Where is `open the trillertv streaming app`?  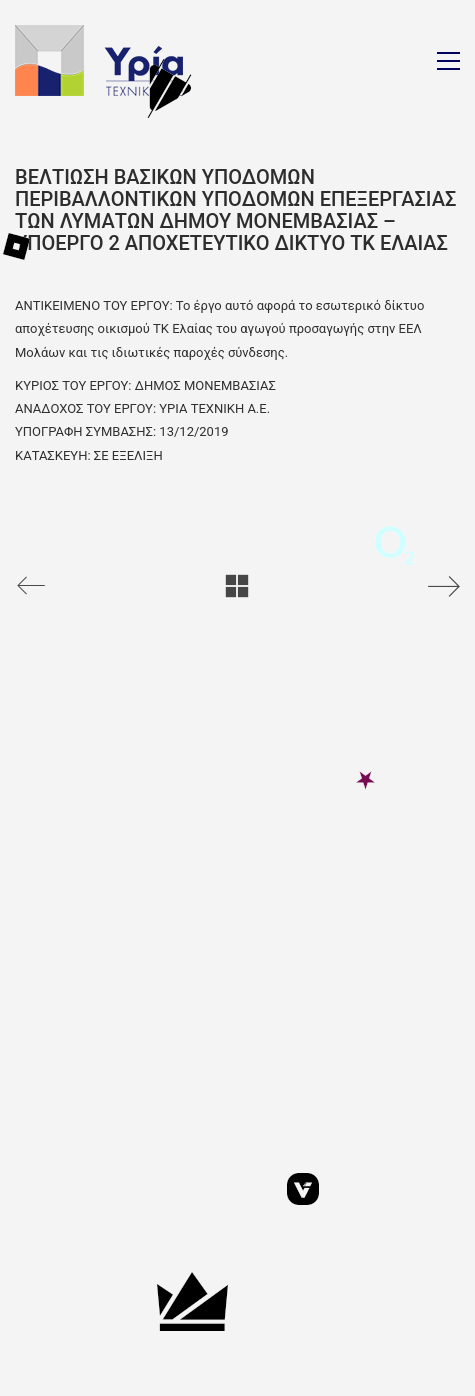
open the trillertv streaming app is located at coordinates (169, 88).